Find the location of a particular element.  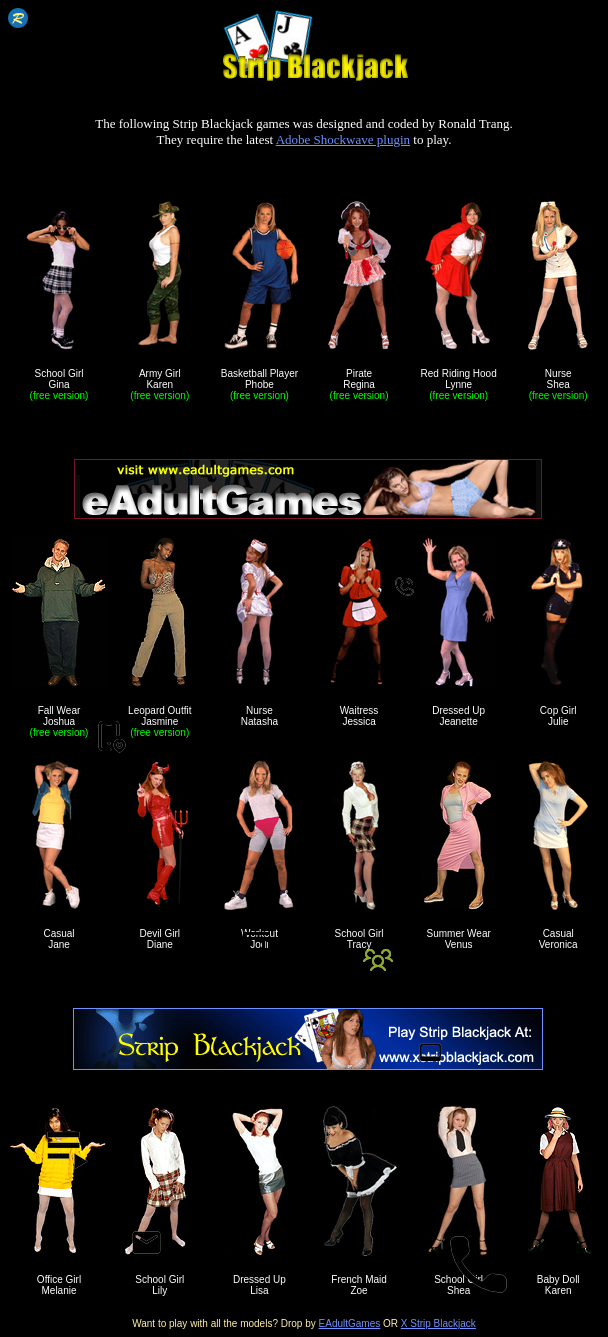

open your email inbox is located at coordinates (146, 1242).